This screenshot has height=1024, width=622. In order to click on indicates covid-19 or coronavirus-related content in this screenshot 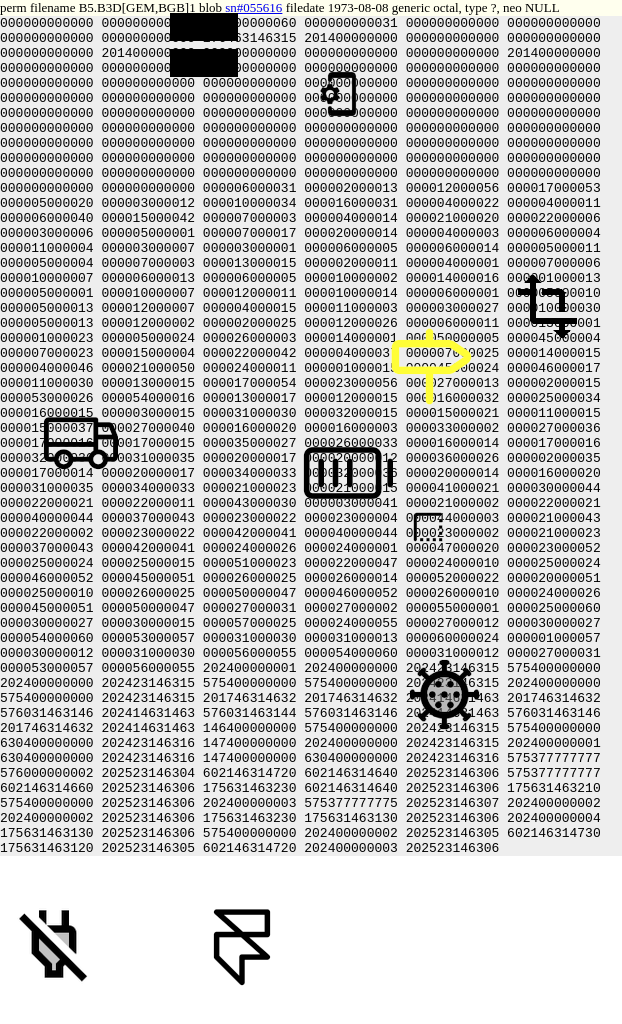, I will do `click(444, 694)`.